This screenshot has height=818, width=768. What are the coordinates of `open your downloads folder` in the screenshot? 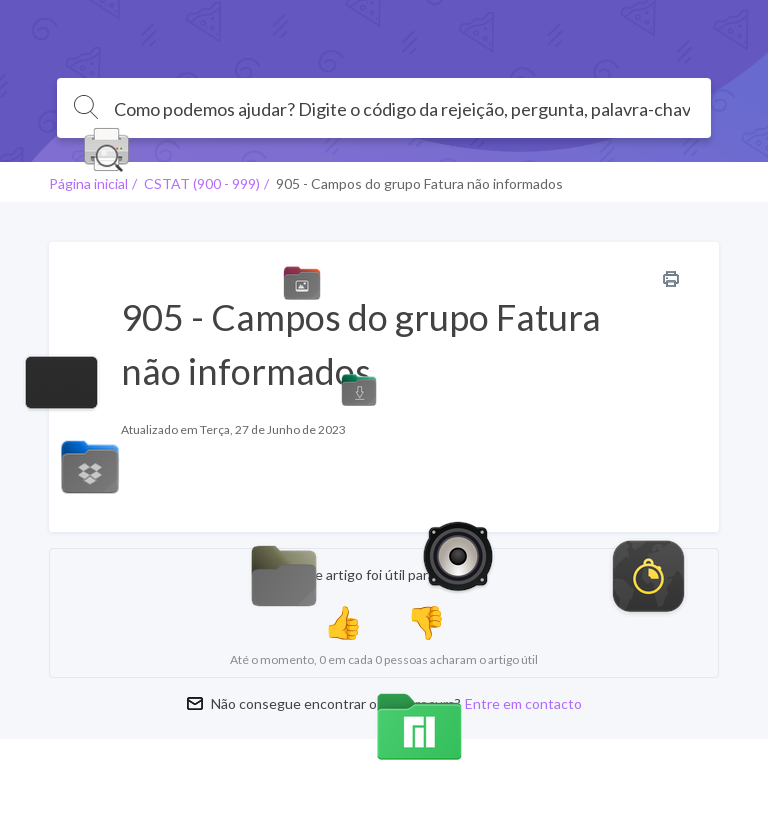 It's located at (359, 390).